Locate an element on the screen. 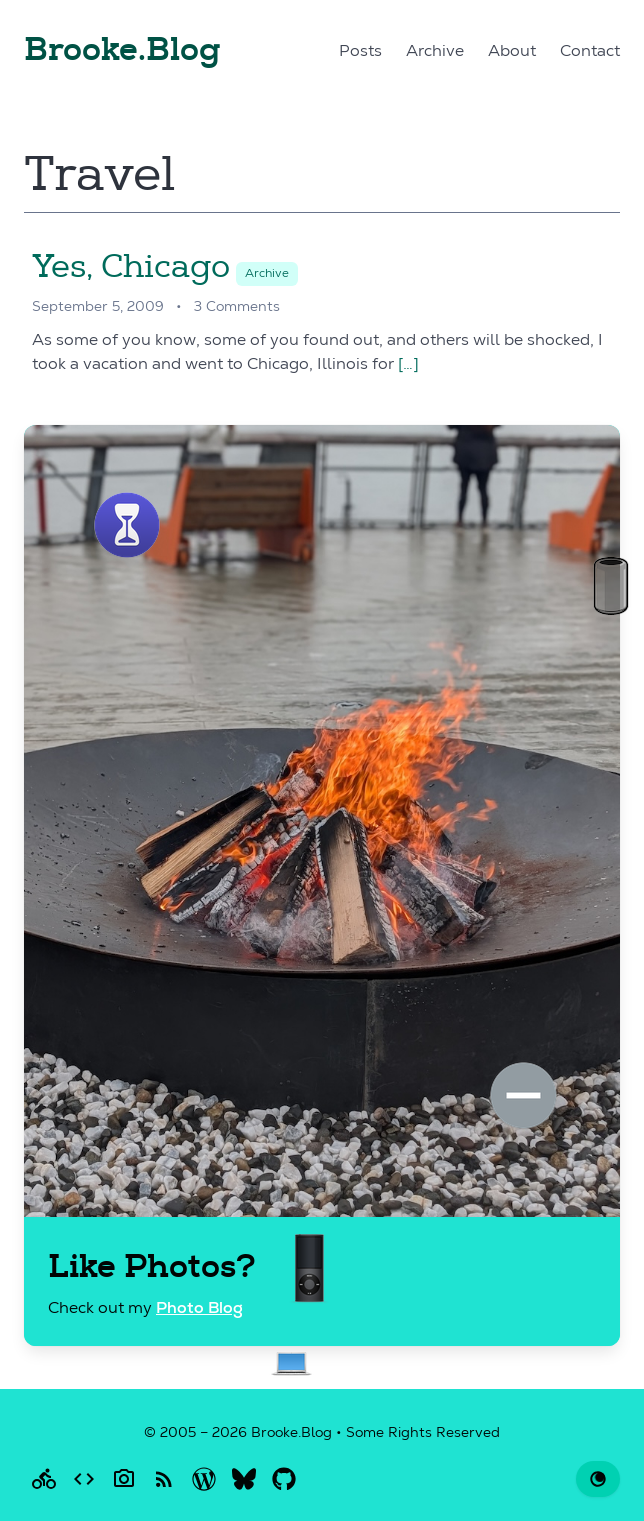 The height and width of the screenshot is (1521, 644). view screen time usage and statistics is located at coordinates (127, 525).